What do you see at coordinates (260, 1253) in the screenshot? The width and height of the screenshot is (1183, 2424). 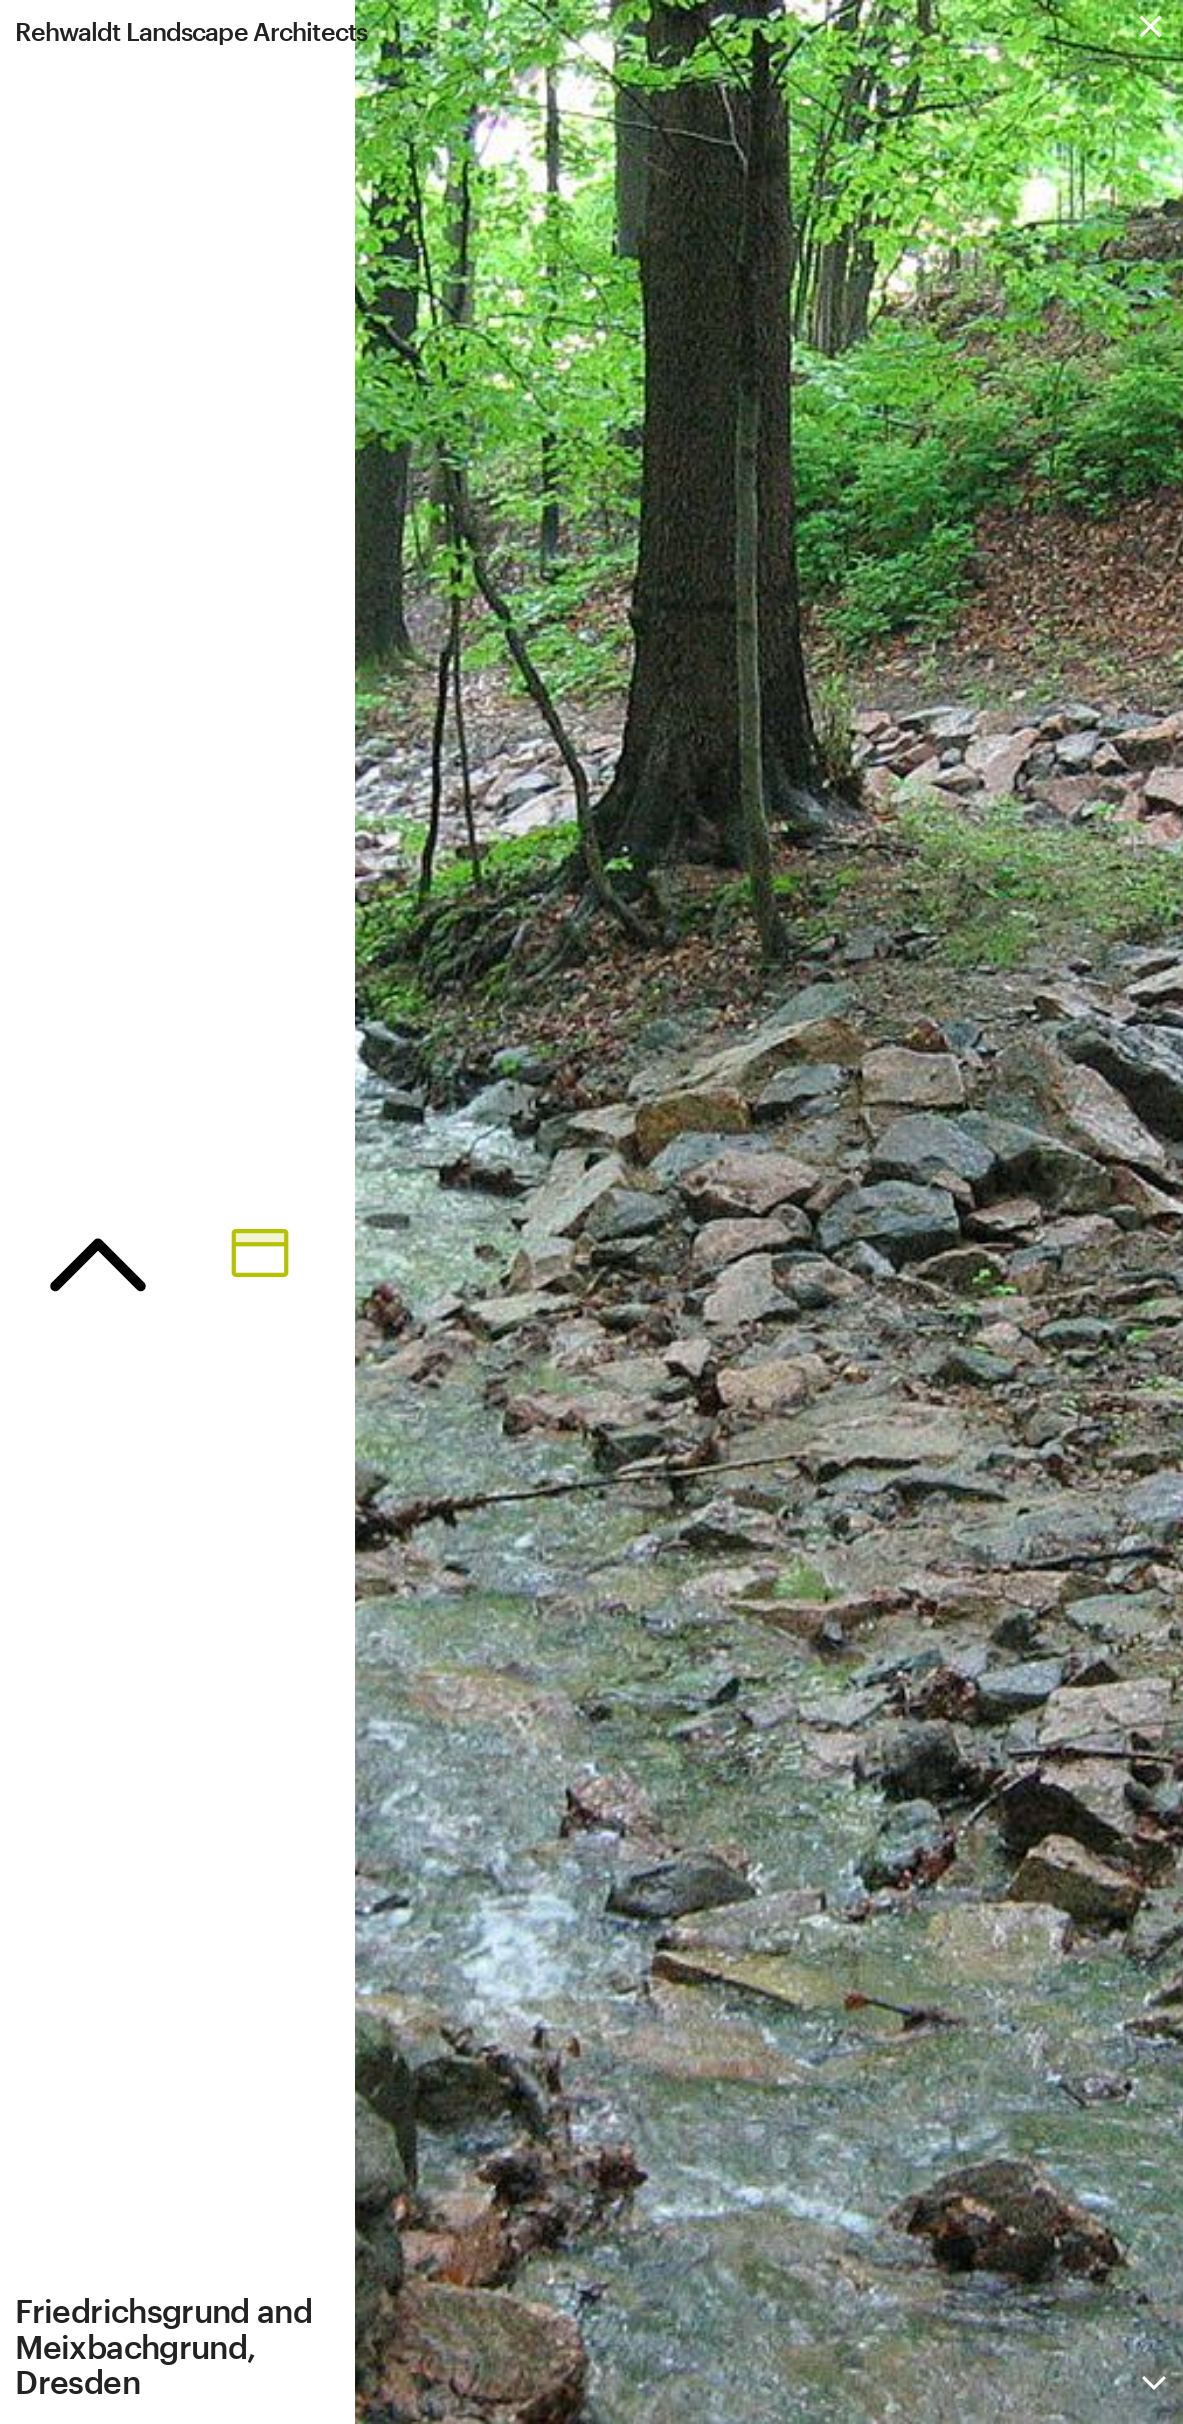 I see `open web browser` at bounding box center [260, 1253].